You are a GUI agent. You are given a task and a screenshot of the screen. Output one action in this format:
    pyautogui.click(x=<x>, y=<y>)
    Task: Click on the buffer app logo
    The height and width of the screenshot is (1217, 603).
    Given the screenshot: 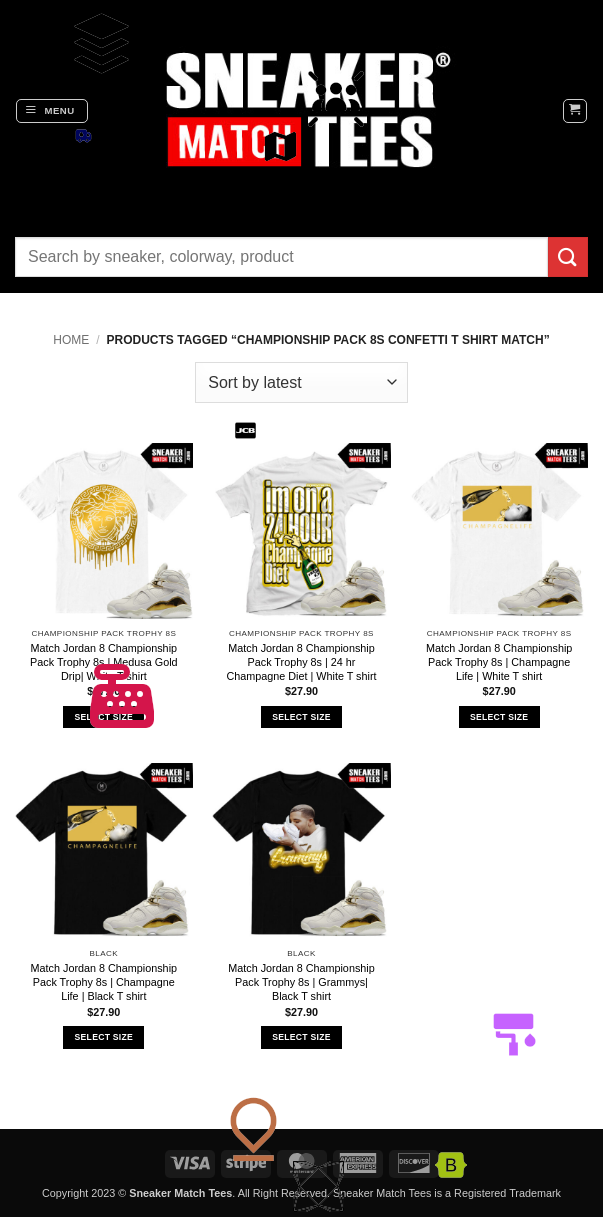 What is the action you would take?
    pyautogui.click(x=101, y=43)
    